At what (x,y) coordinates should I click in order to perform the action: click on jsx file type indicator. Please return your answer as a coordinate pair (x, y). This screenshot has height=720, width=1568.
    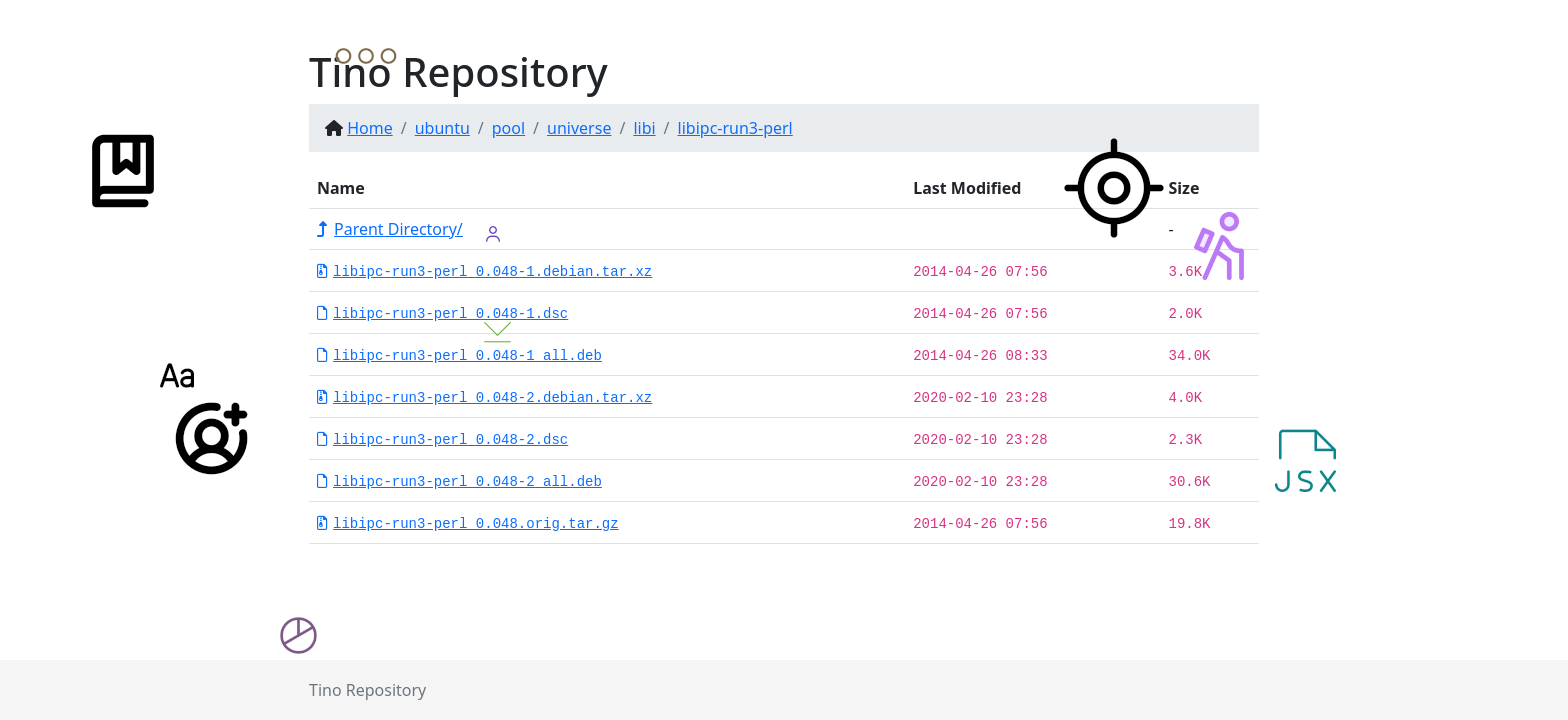
    Looking at the image, I should click on (1307, 463).